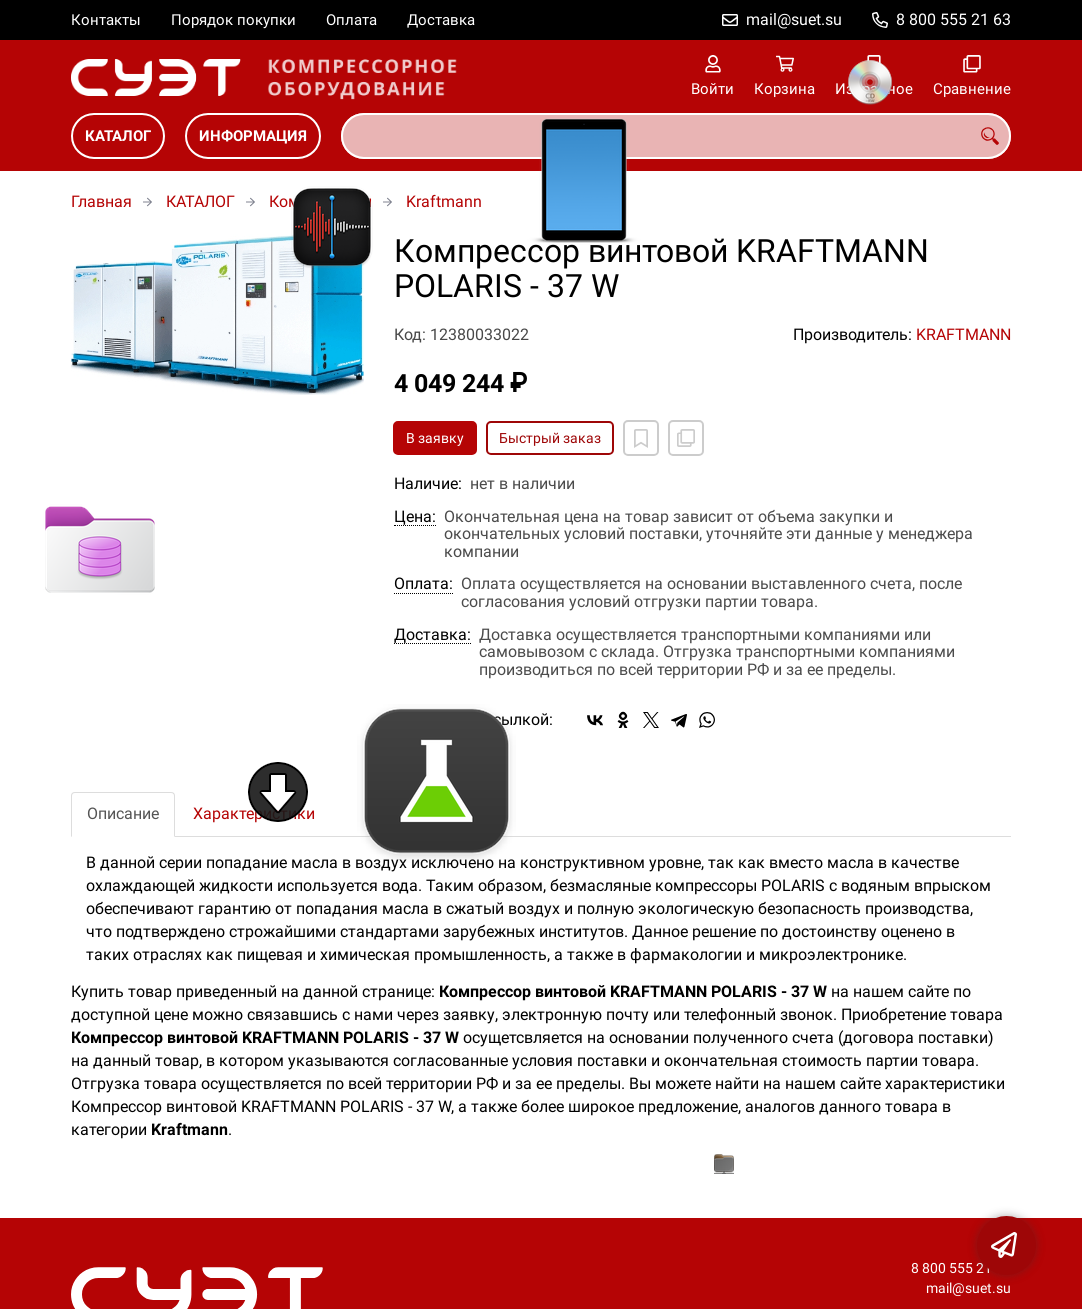 This screenshot has height=1309, width=1082. I want to click on access your downloads folder, so click(278, 792).